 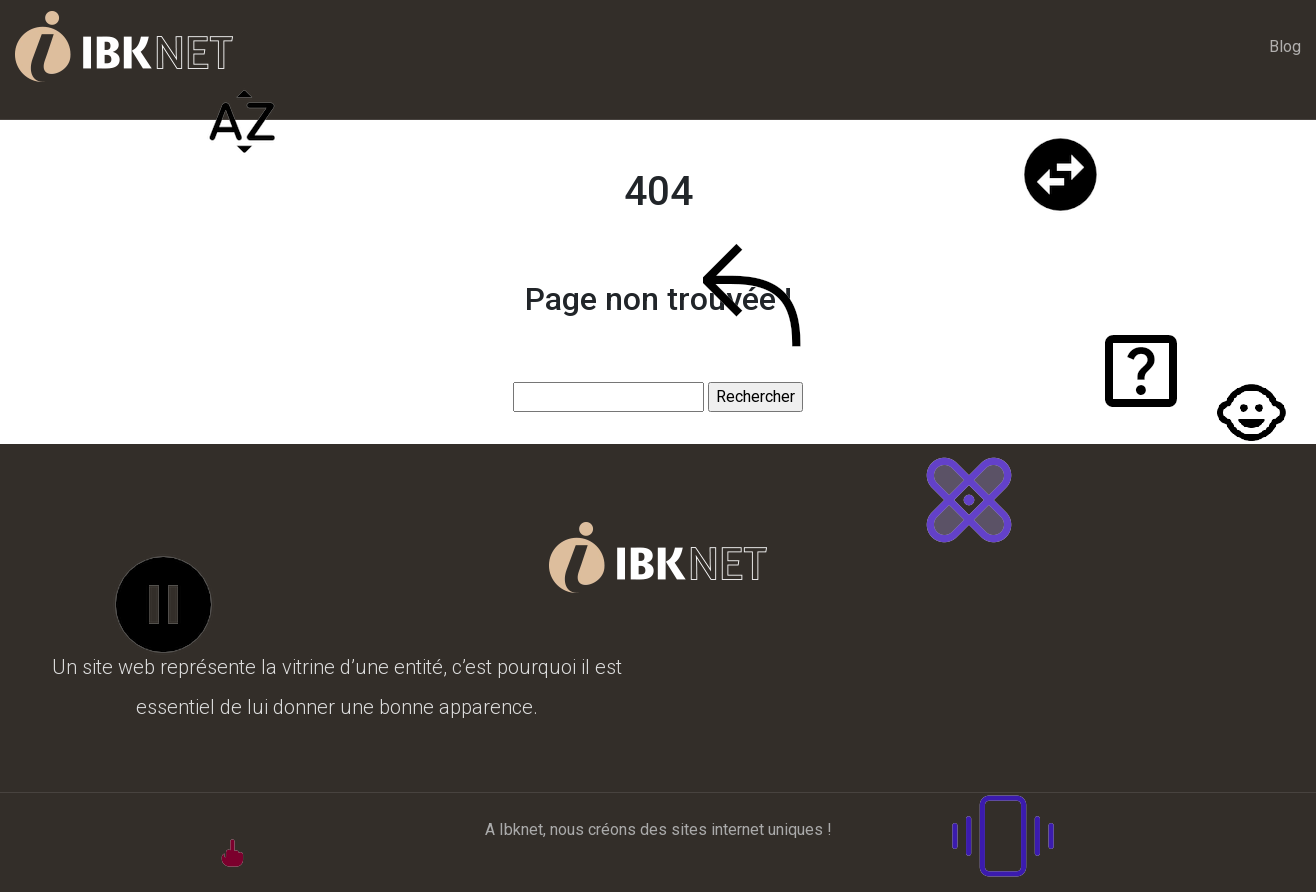 I want to click on access help center or support resources, so click(x=1141, y=371).